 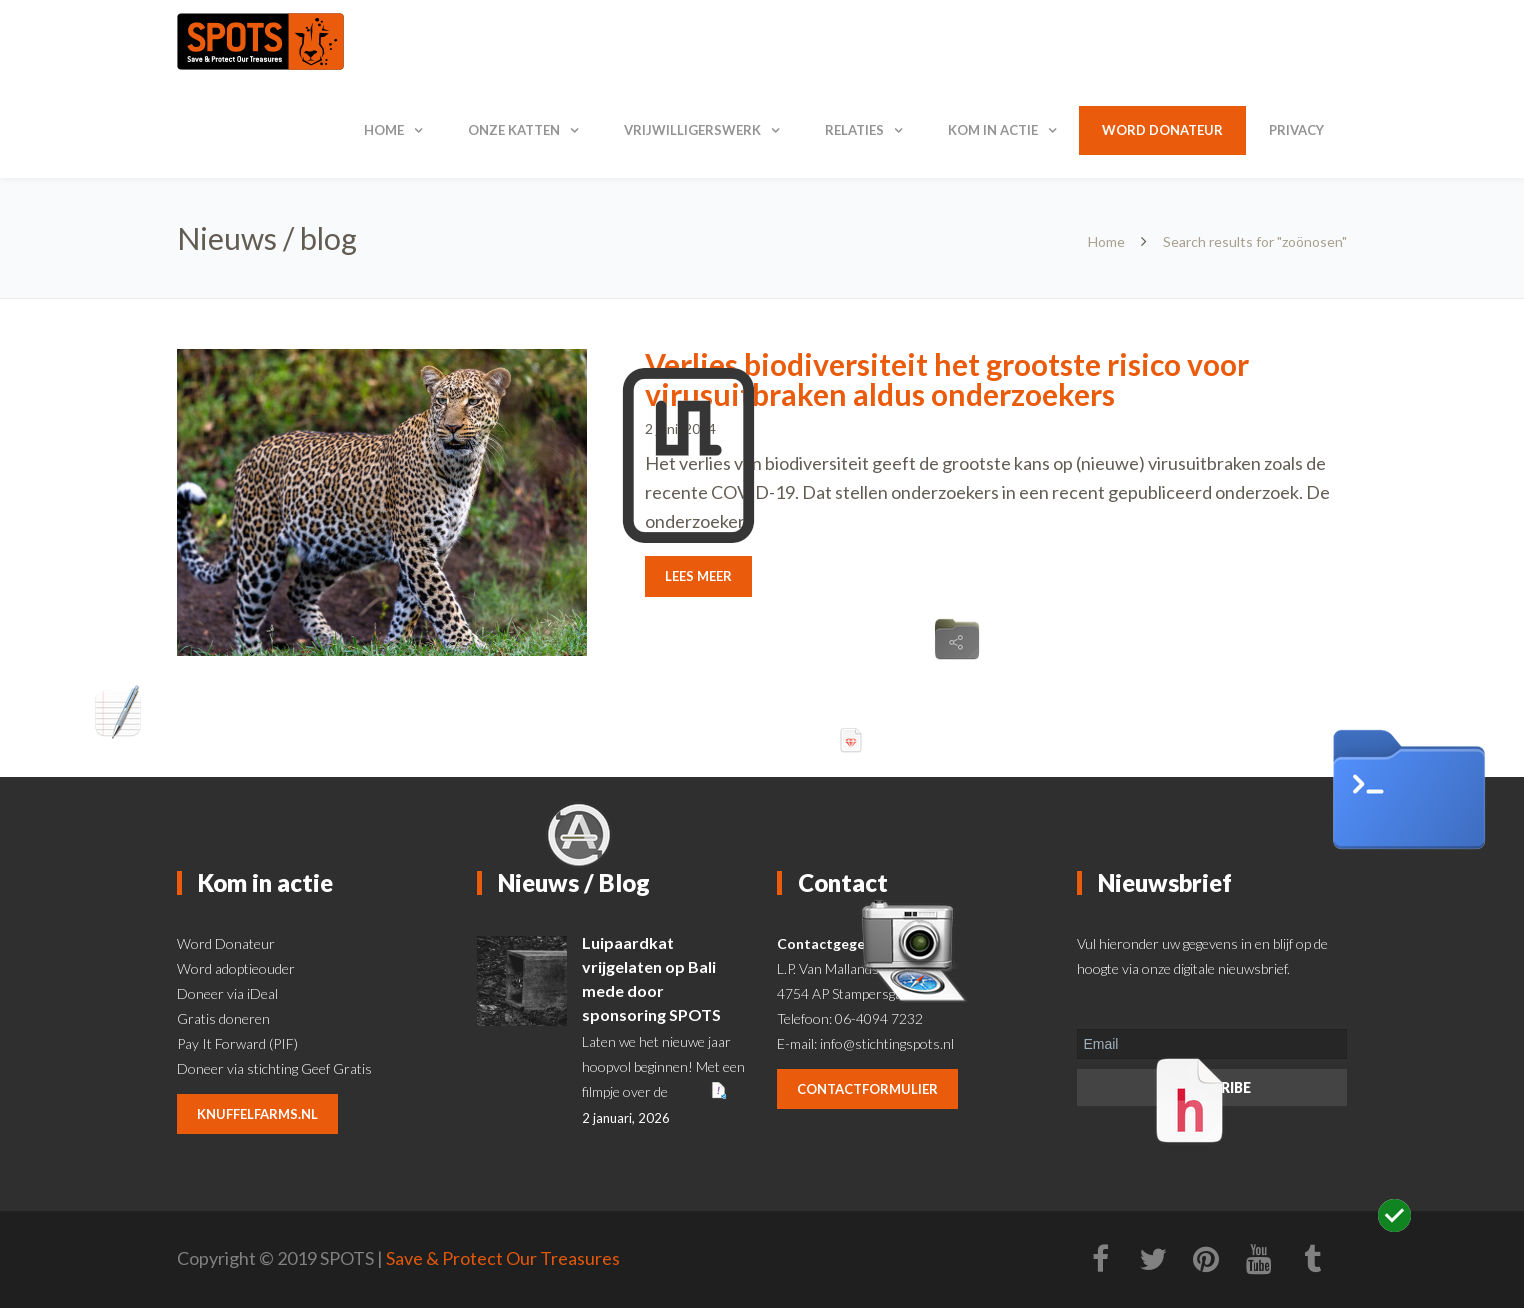 What do you see at coordinates (688, 455) in the screenshot?
I see `authenticate using a smartcard` at bounding box center [688, 455].